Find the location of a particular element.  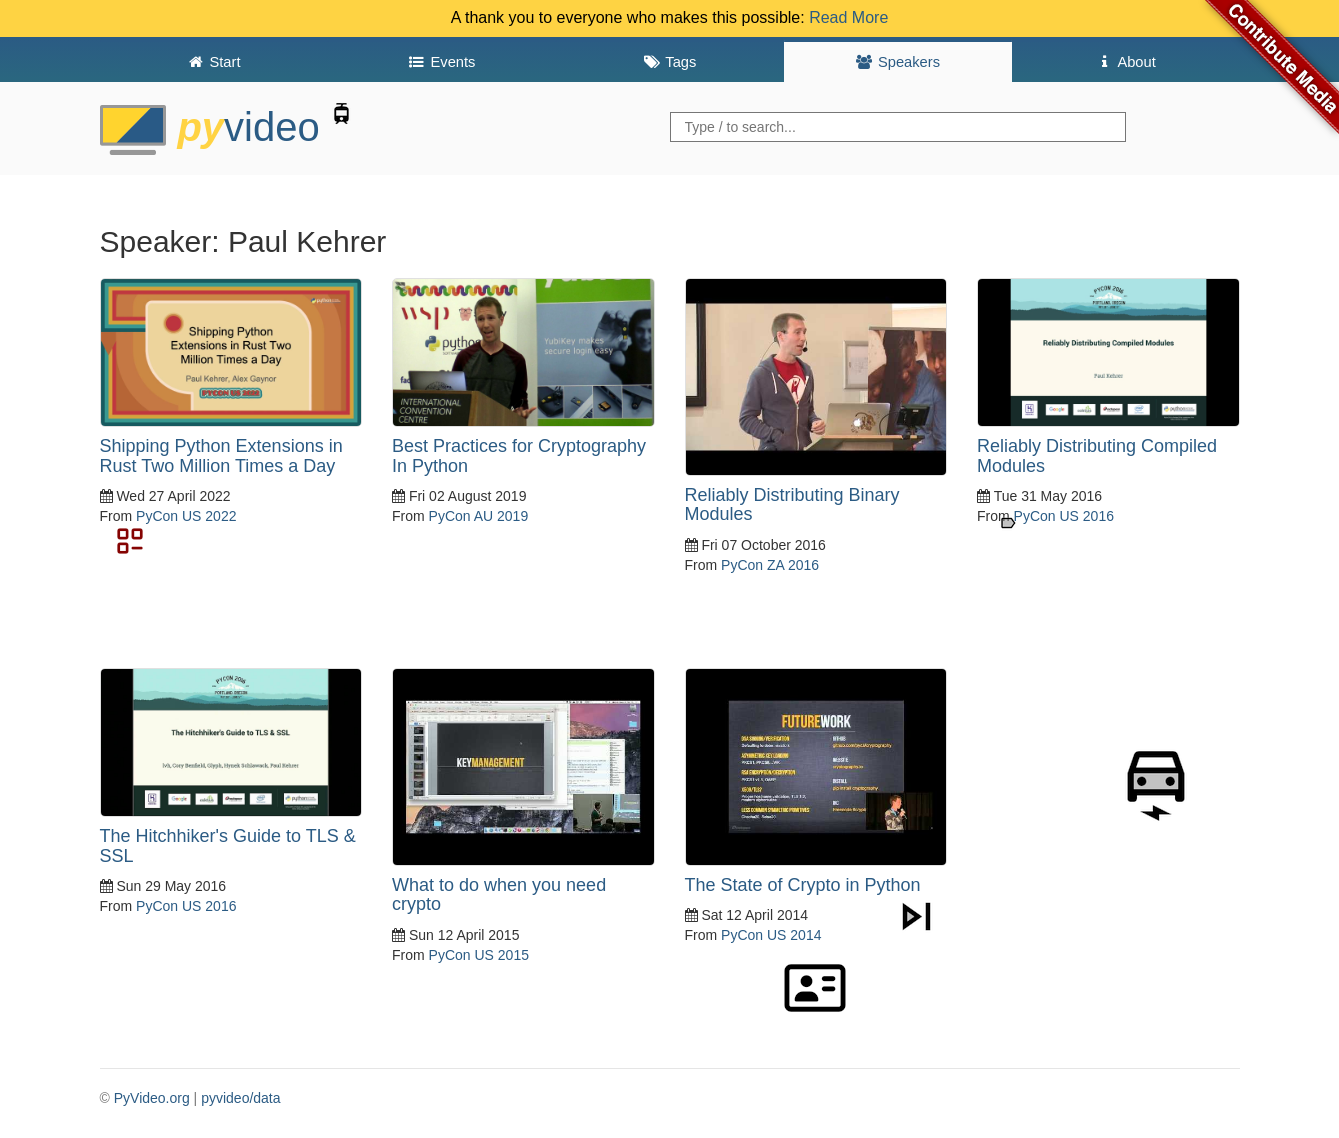

view contact information is located at coordinates (815, 988).